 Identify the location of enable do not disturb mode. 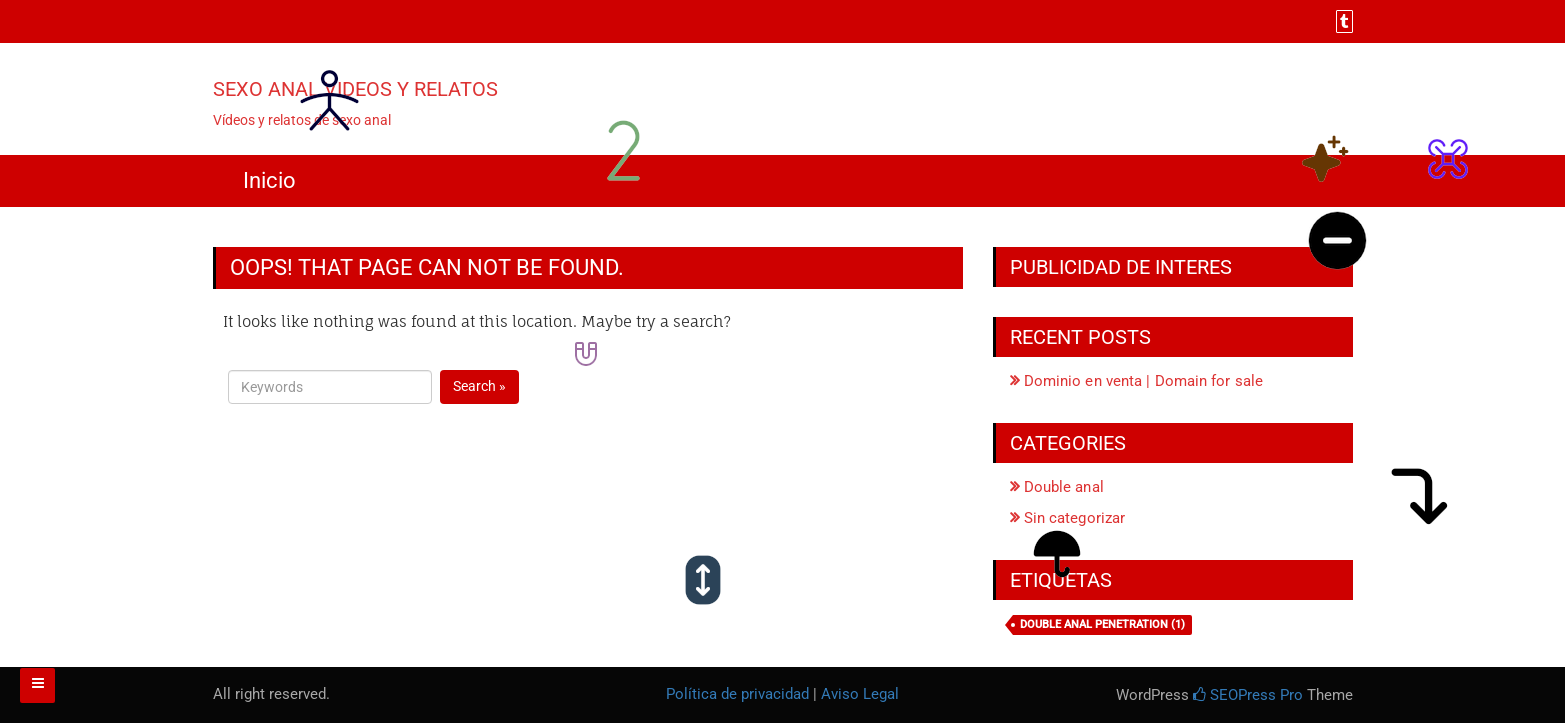
(1337, 240).